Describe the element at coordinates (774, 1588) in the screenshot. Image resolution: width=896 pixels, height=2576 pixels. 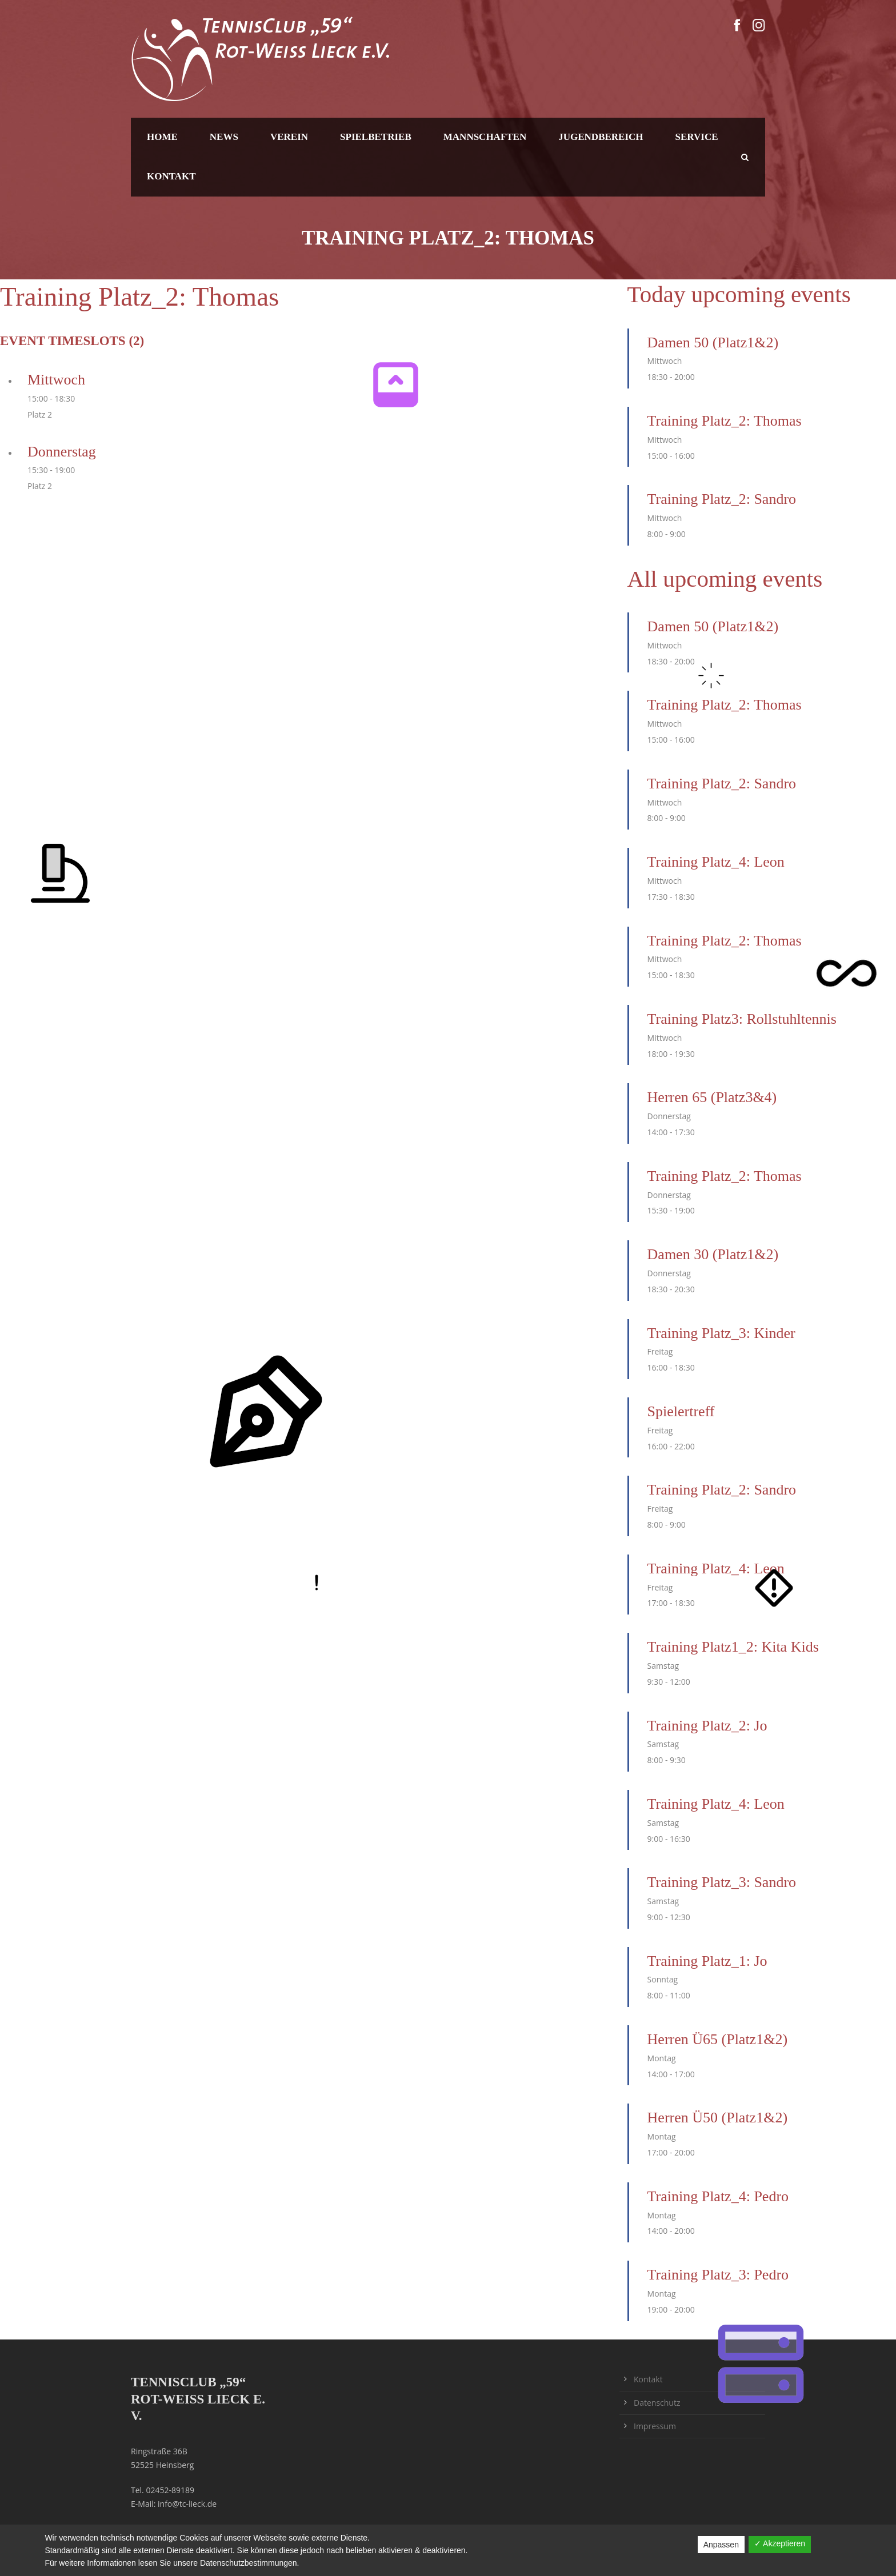
I see `indicates a warning or alert requiring attention` at that location.